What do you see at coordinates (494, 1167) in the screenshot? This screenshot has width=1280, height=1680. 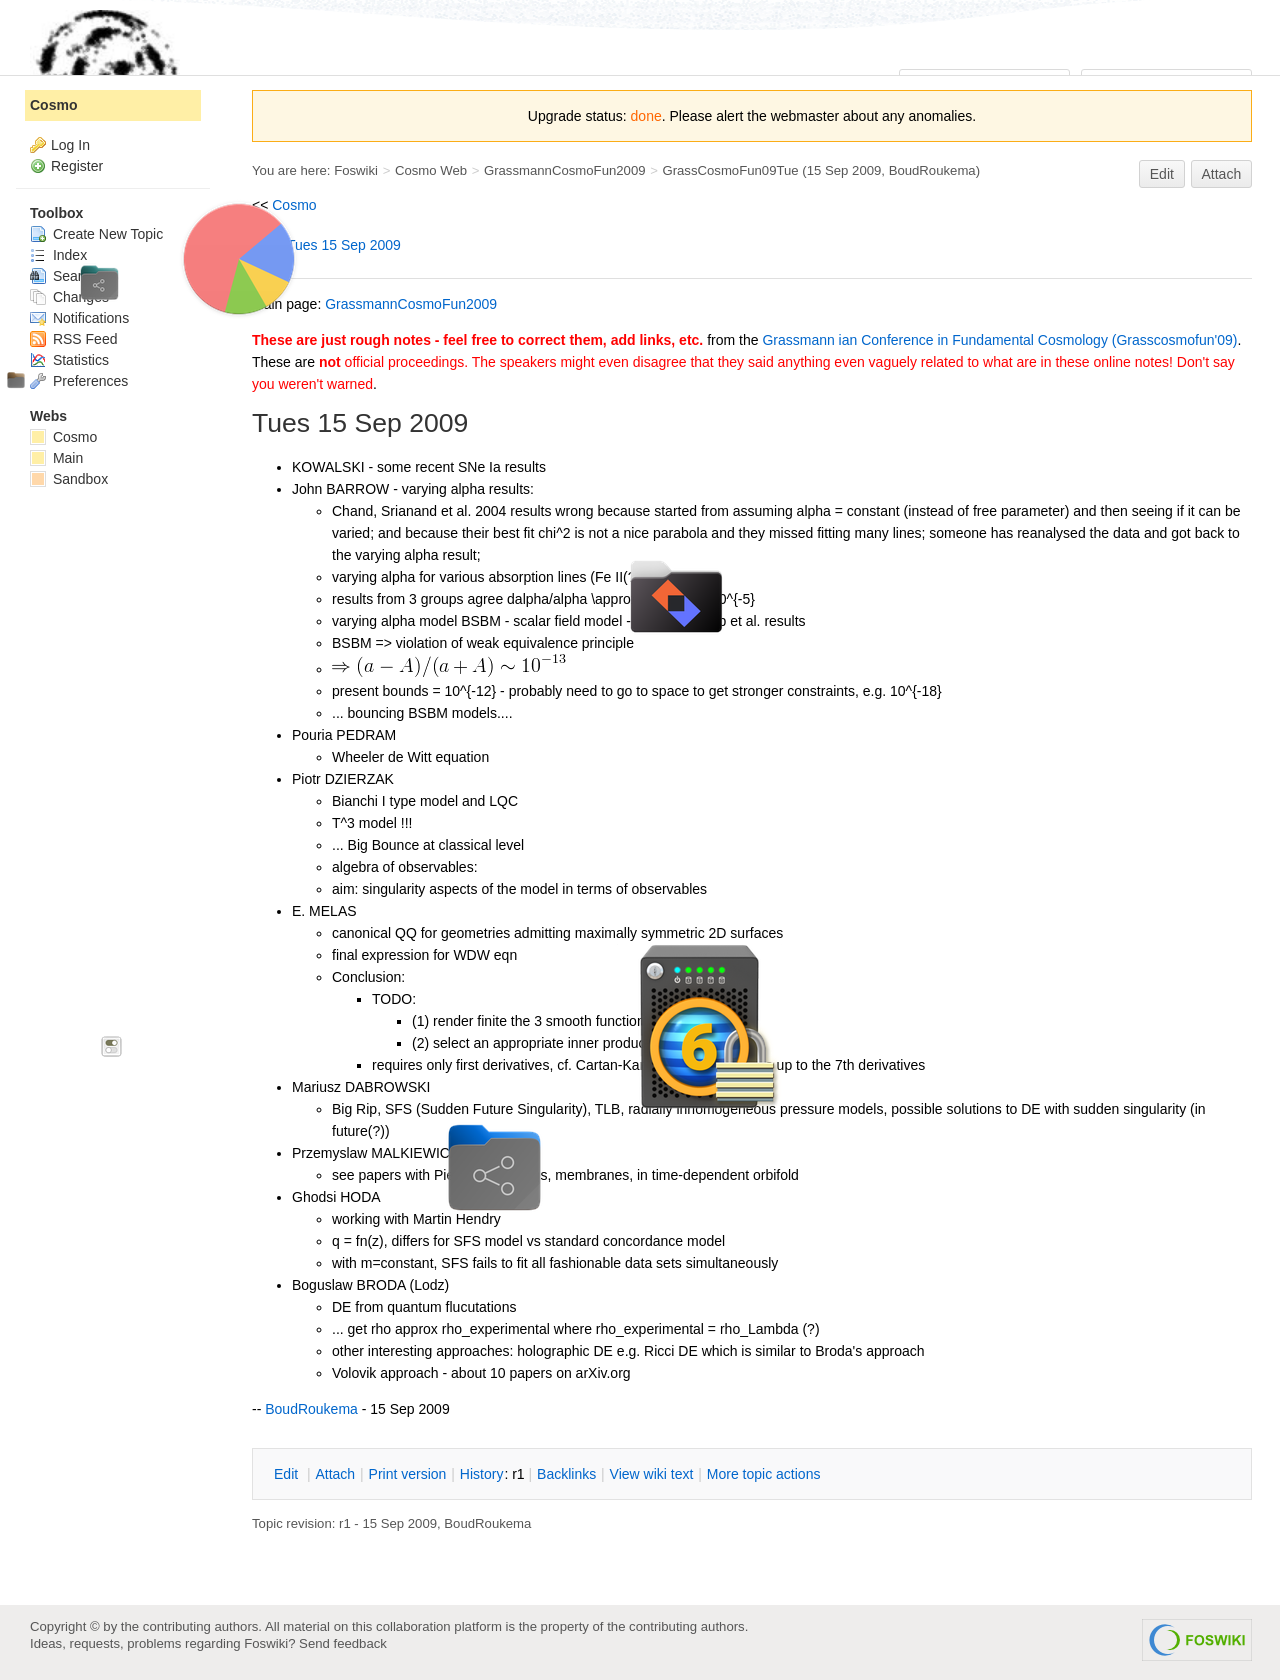 I see `open your public shared folder` at bounding box center [494, 1167].